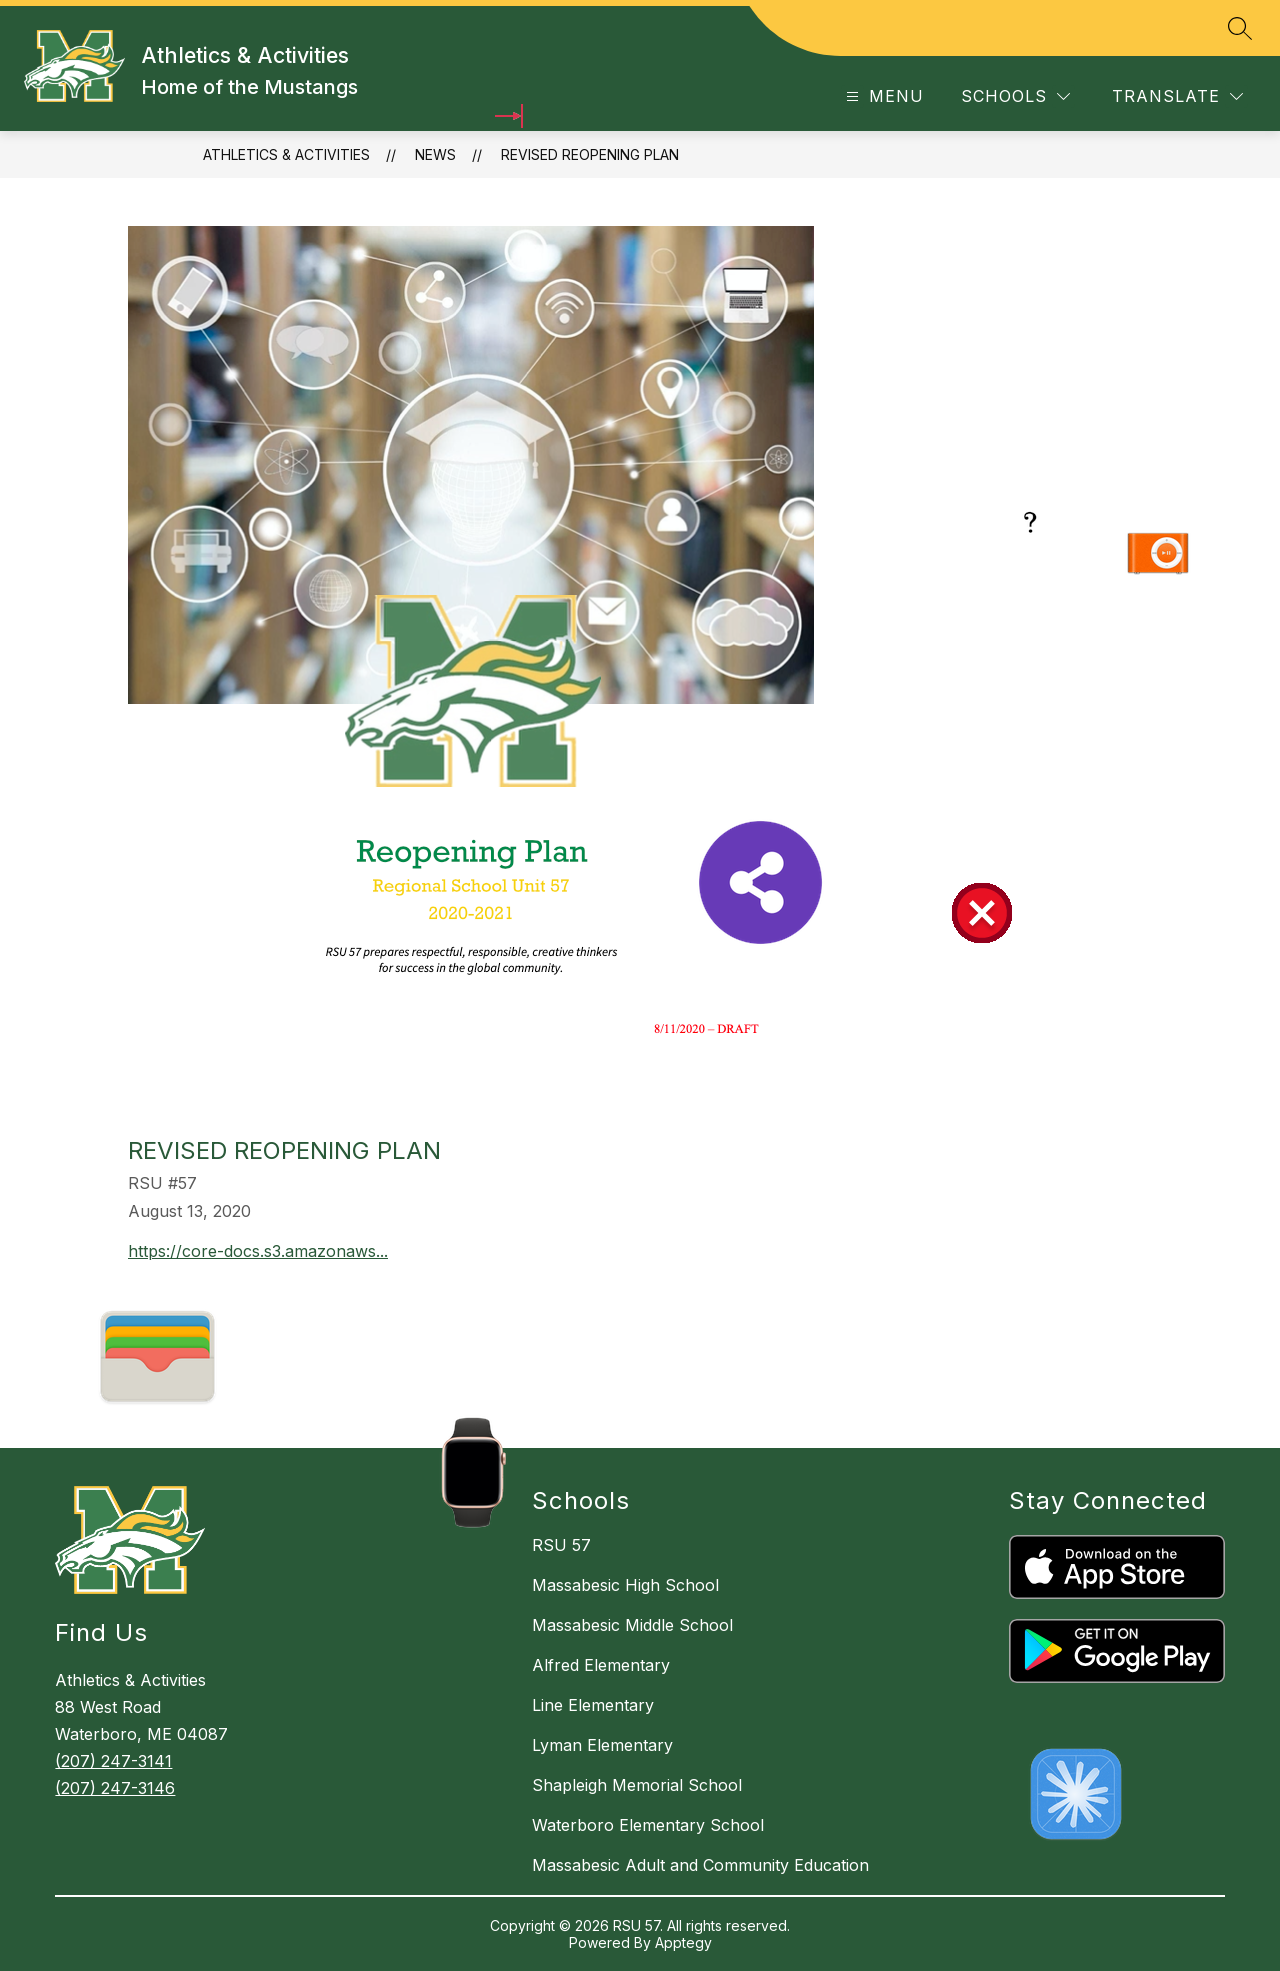 The width and height of the screenshot is (1280, 1971). I want to click on indicates a shared file or folder, so click(760, 882).